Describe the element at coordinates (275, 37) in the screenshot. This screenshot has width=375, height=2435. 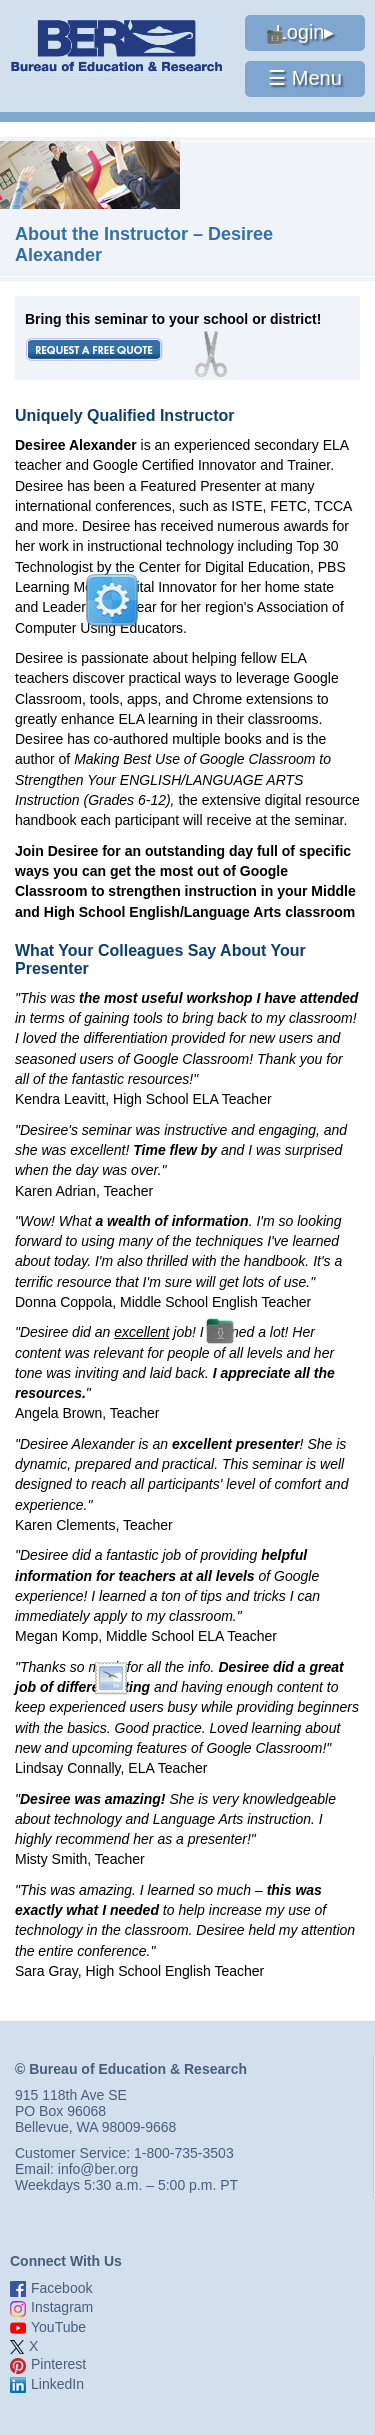
I see `open your videos folder` at that location.